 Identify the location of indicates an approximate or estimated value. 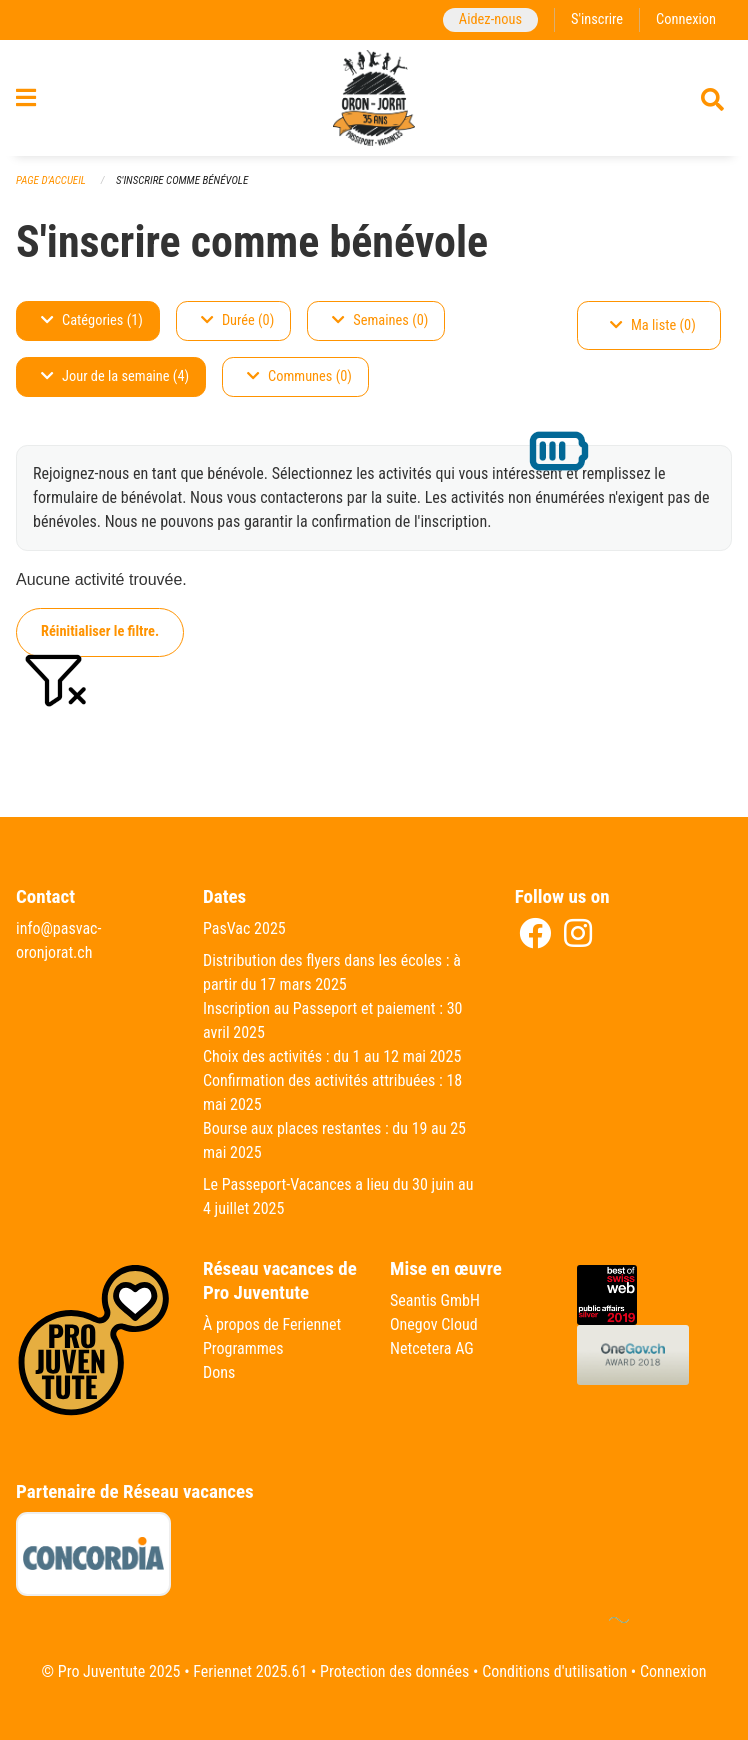
(619, 1620).